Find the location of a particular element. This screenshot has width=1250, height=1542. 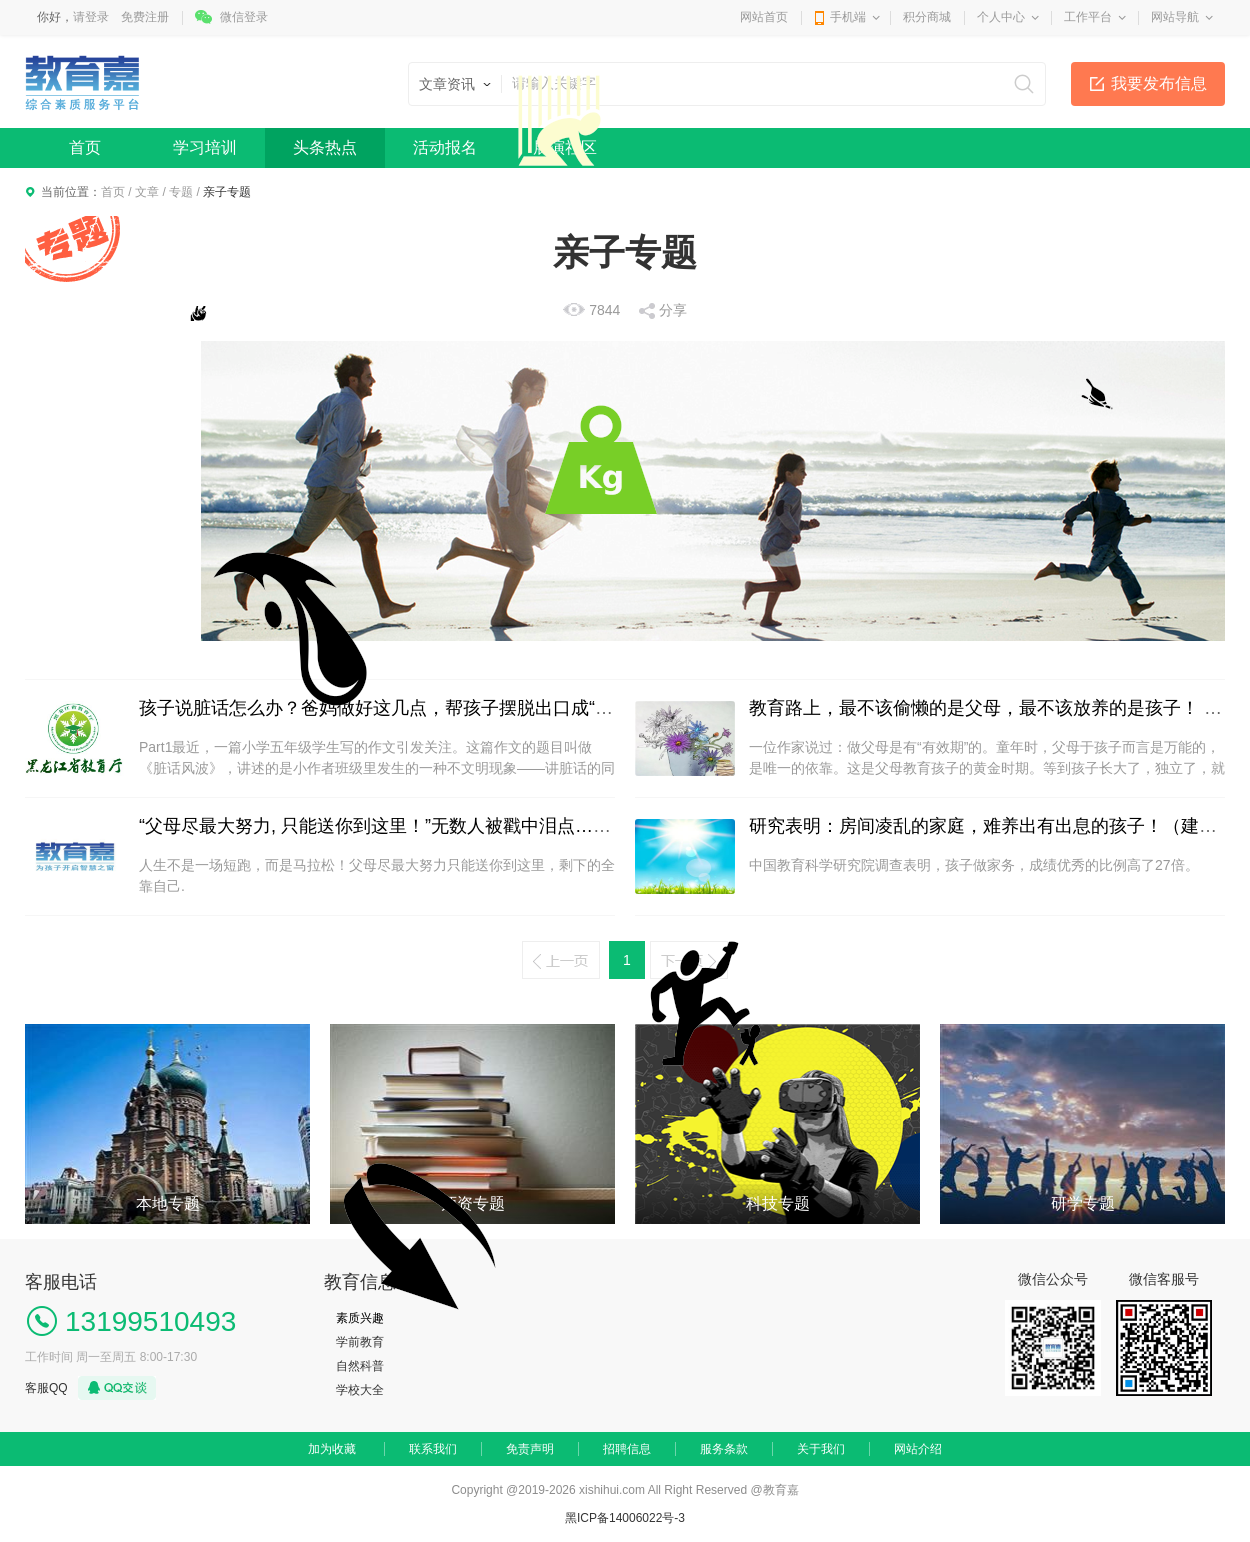

sloth character or mascot icon is located at coordinates (198, 313).